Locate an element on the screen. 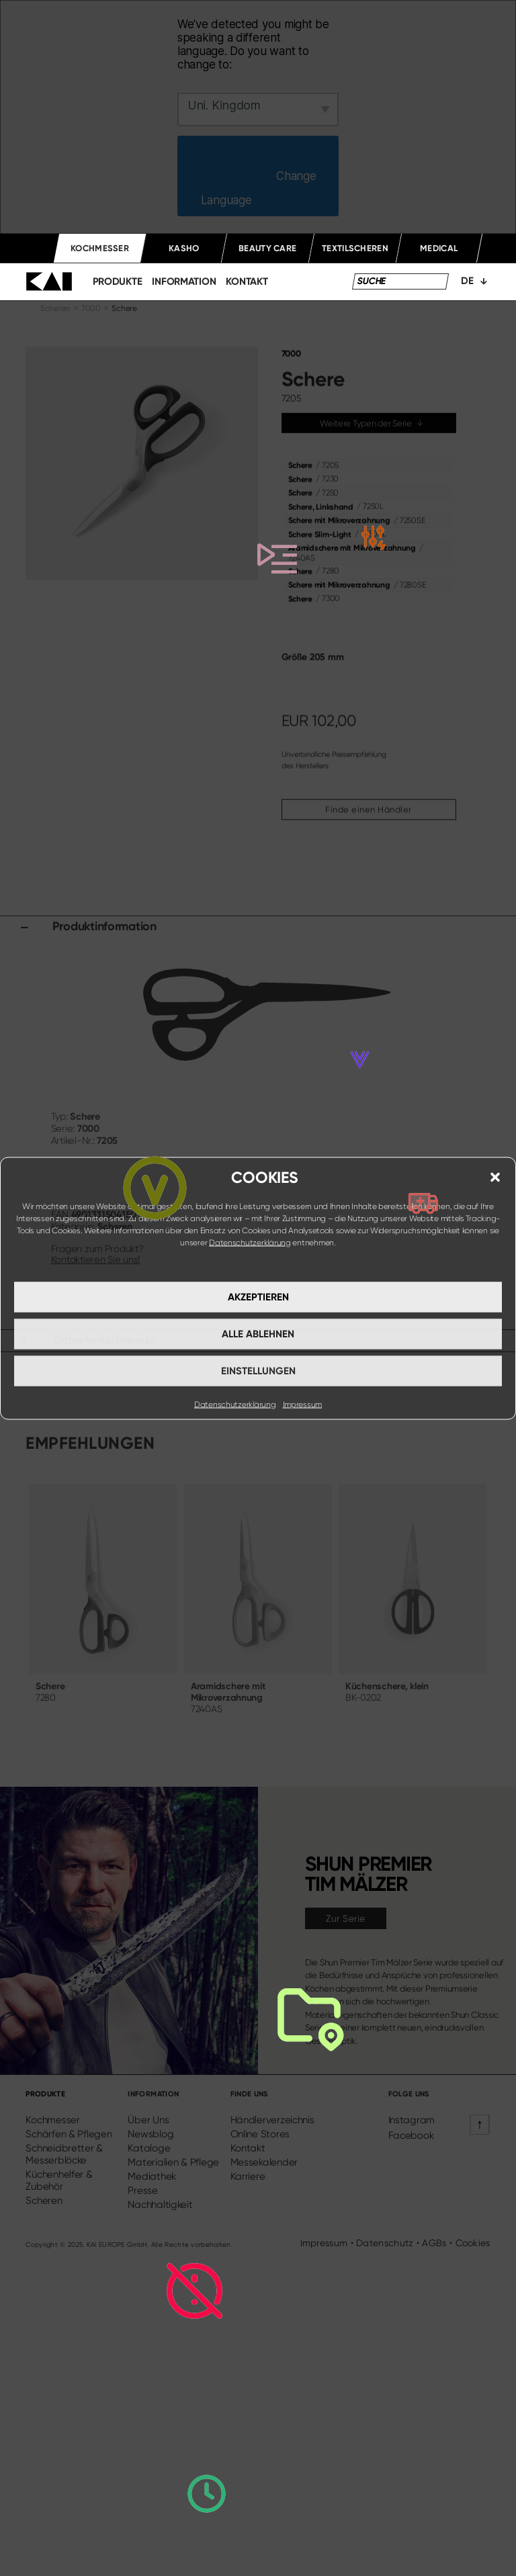  pin a folder to quick access is located at coordinates (309, 2016).